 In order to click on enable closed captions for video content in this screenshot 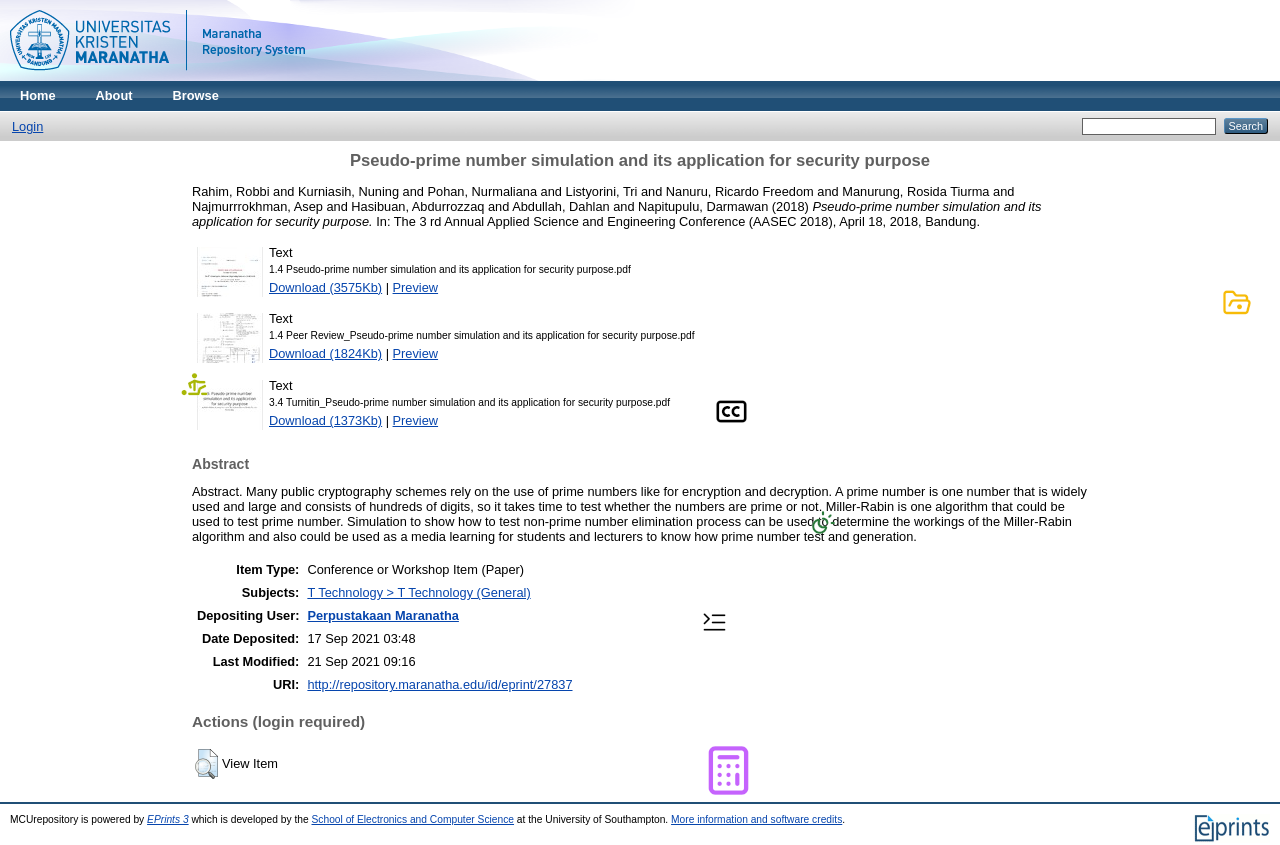, I will do `click(731, 411)`.